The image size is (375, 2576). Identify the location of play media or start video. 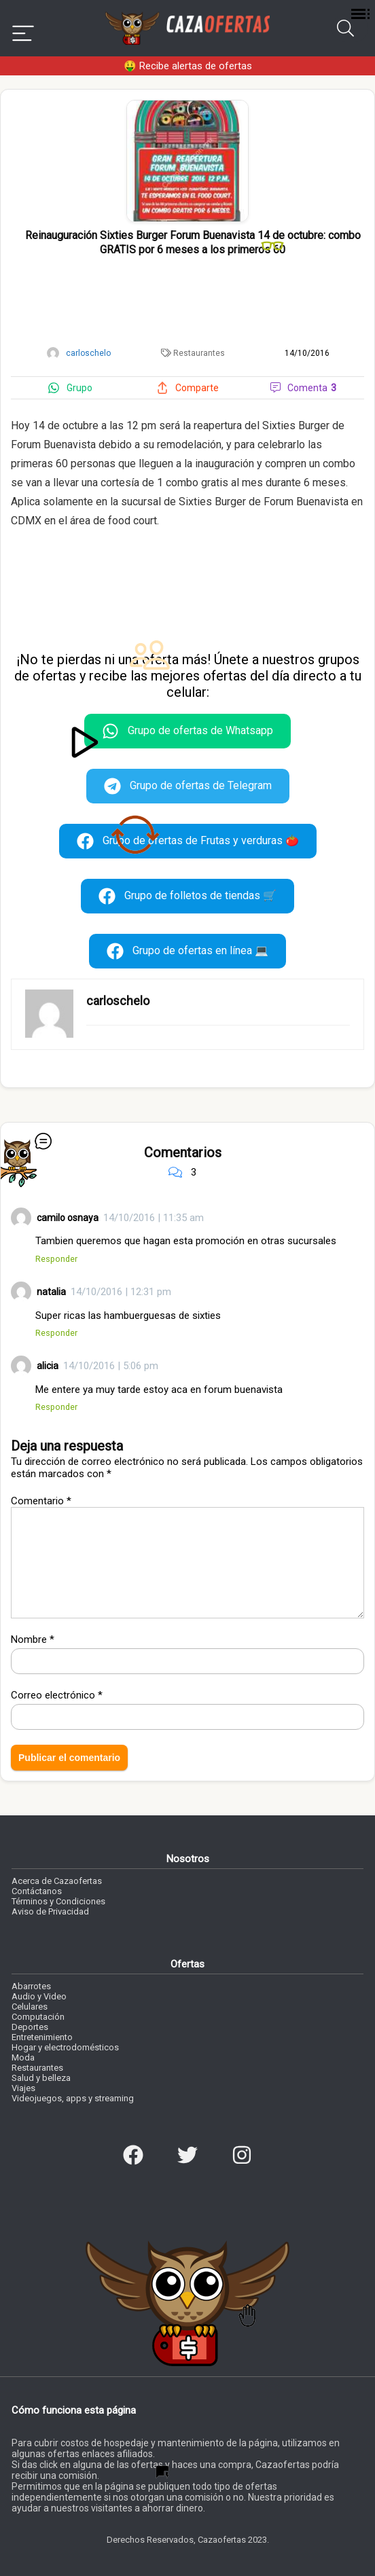
(82, 742).